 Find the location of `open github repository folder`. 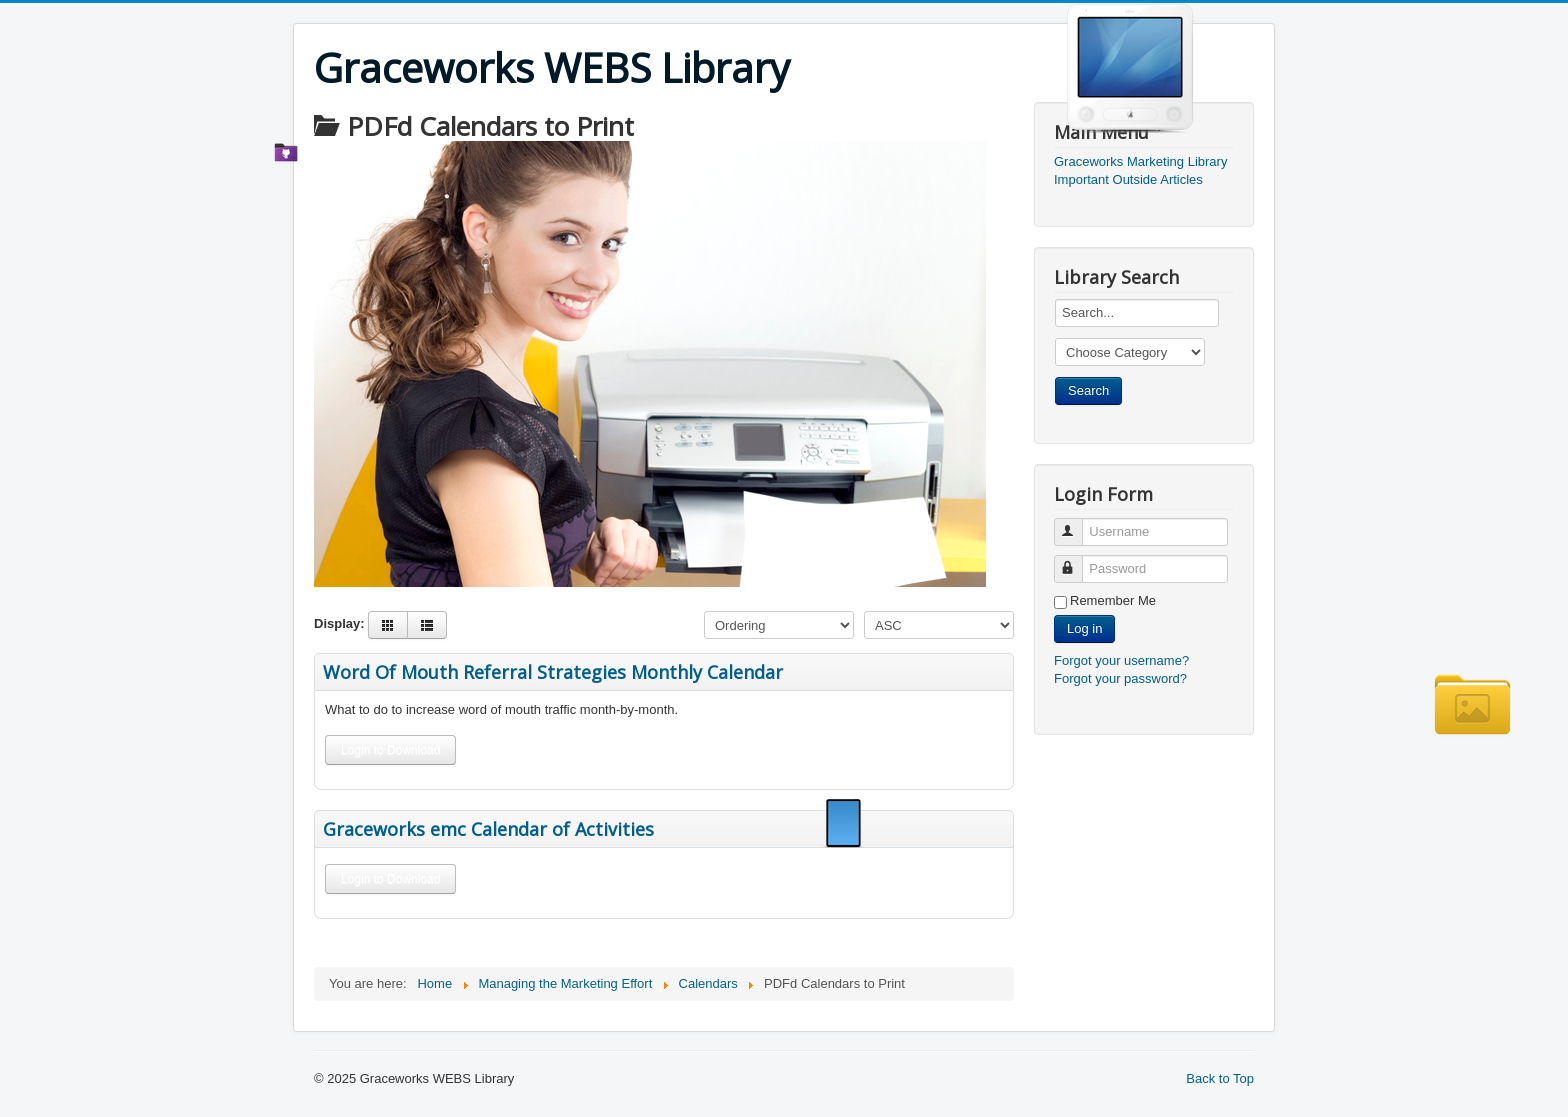

open github repository folder is located at coordinates (286, 153).